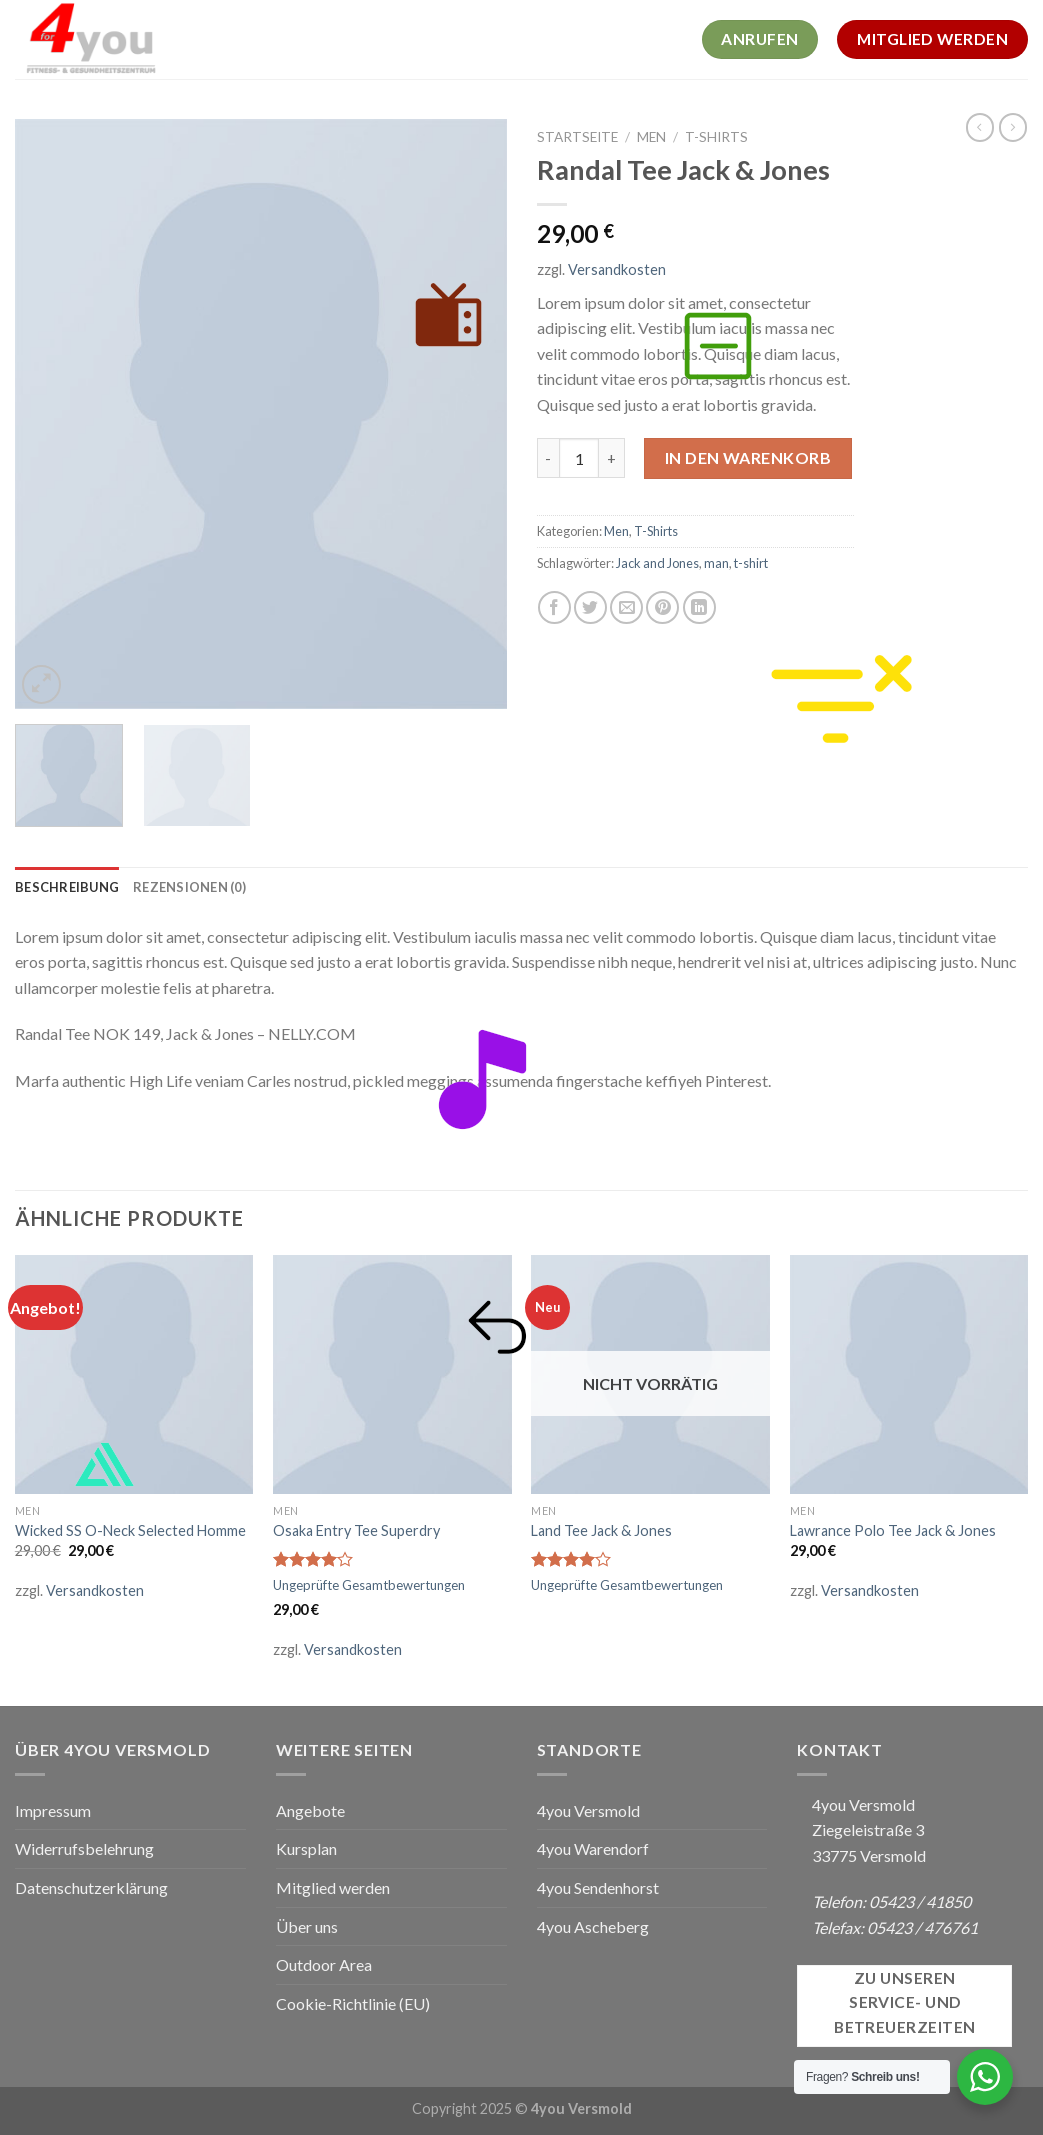 The image size is (1043, 2135). What do you see at coordinates (718, 346) in the screenshot?
I see `remove item from diff comparison` at bounding box center [718, 346].